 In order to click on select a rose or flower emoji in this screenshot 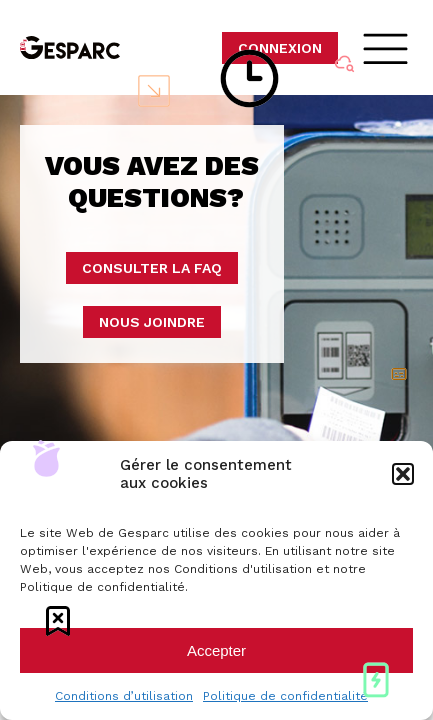, I will do `click(46, 458)`.